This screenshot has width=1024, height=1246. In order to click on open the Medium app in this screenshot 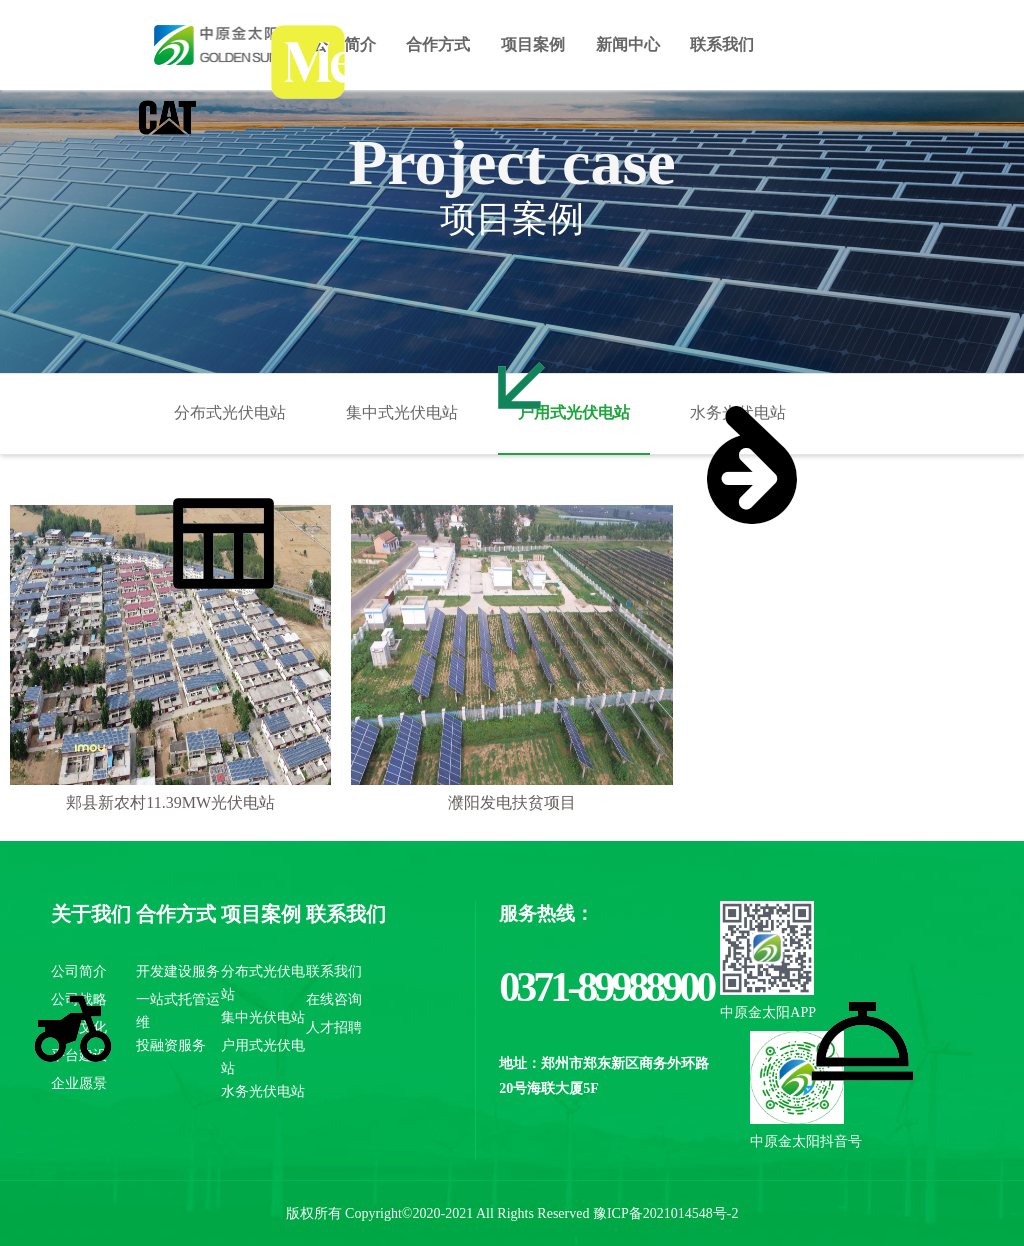, I will do `click(308, 62)`.